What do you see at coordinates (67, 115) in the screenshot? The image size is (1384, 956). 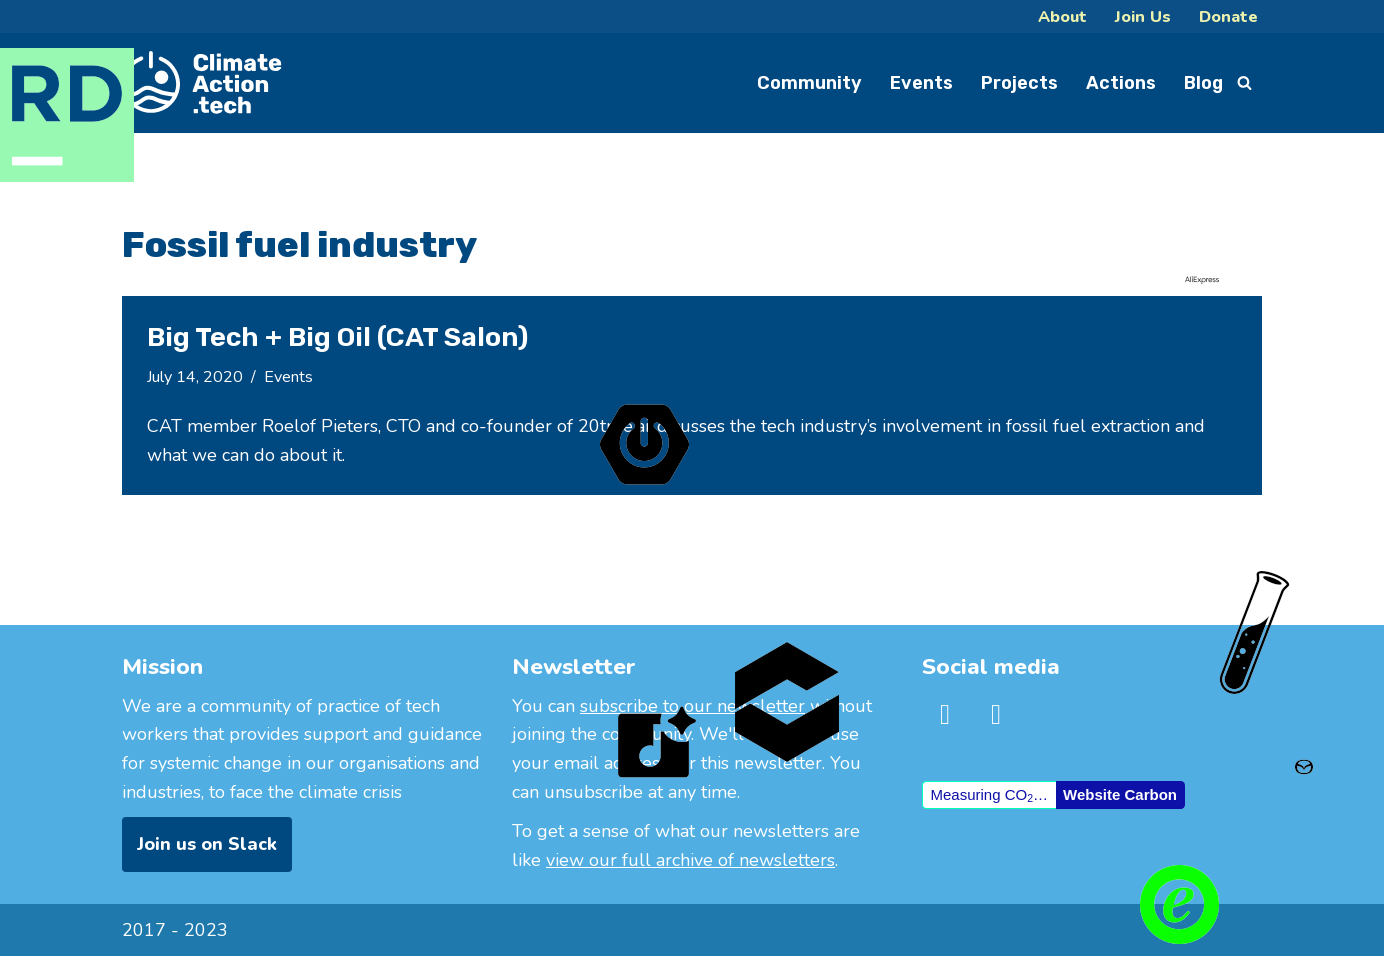 I see `open JetBrains Rider IDE` at bounding box center [67, 115].